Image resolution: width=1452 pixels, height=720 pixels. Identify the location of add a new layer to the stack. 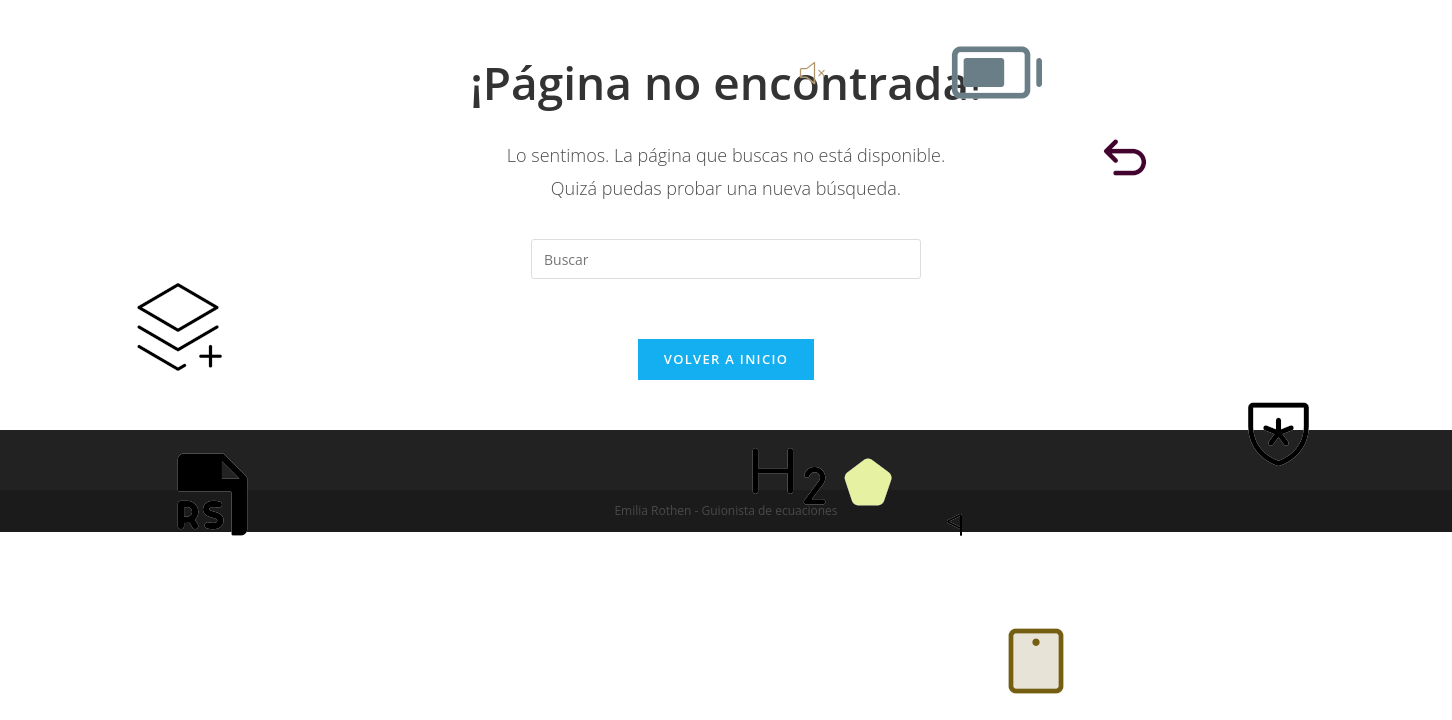
(178, 327).